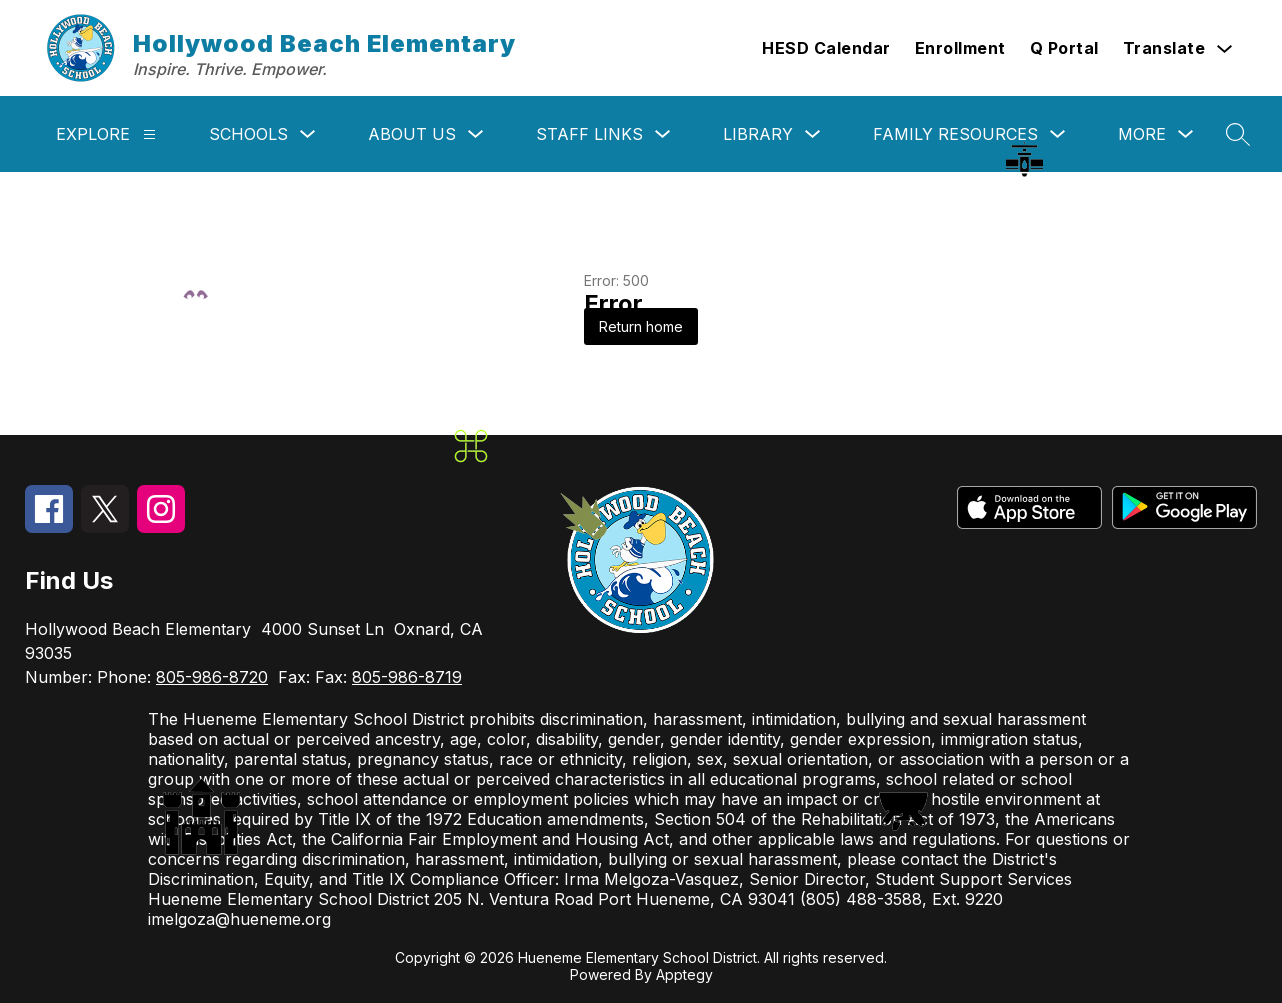  What do you see at coordinates (471, 446) in the screenshot?
I see `command key modifier (mac keyboard shortcut)` at bounding box center [471, 446].